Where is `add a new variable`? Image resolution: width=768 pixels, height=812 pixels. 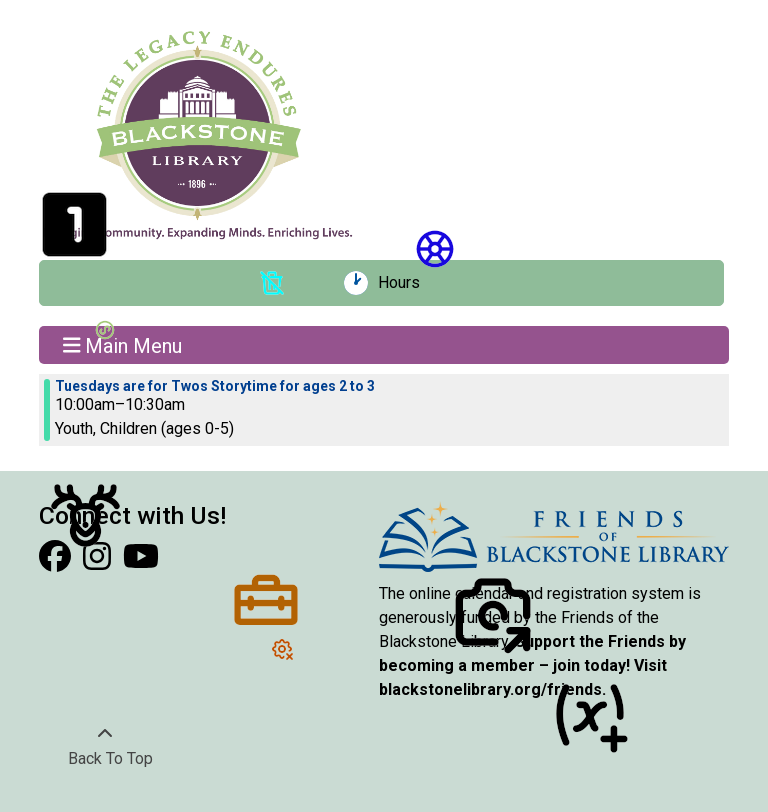 add a new variable is located at coordinates (590, 715).